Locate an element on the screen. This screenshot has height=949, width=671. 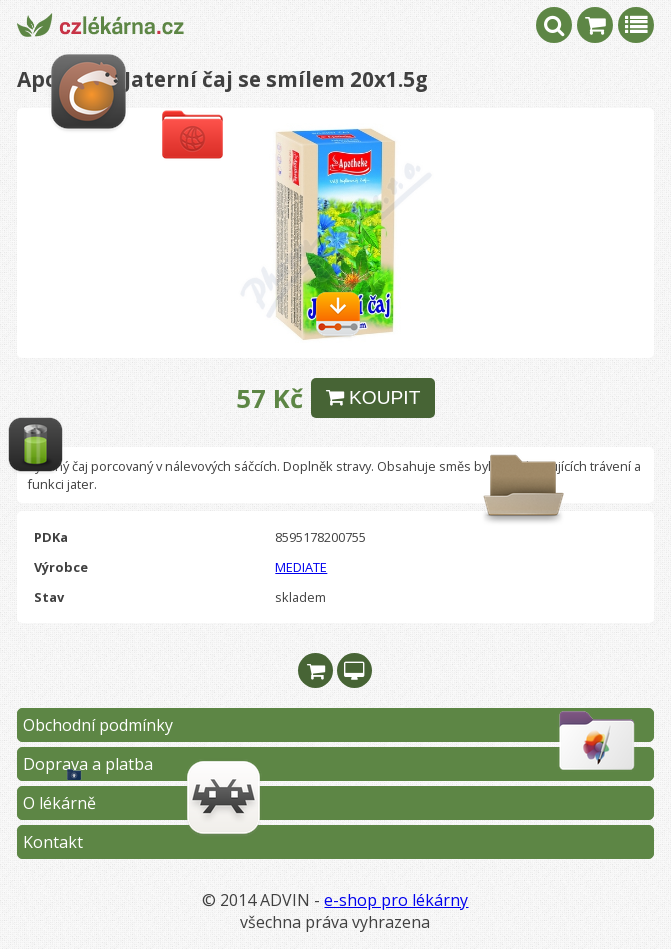
drop files here to move them into this folder is located at coordinates (523, 489).